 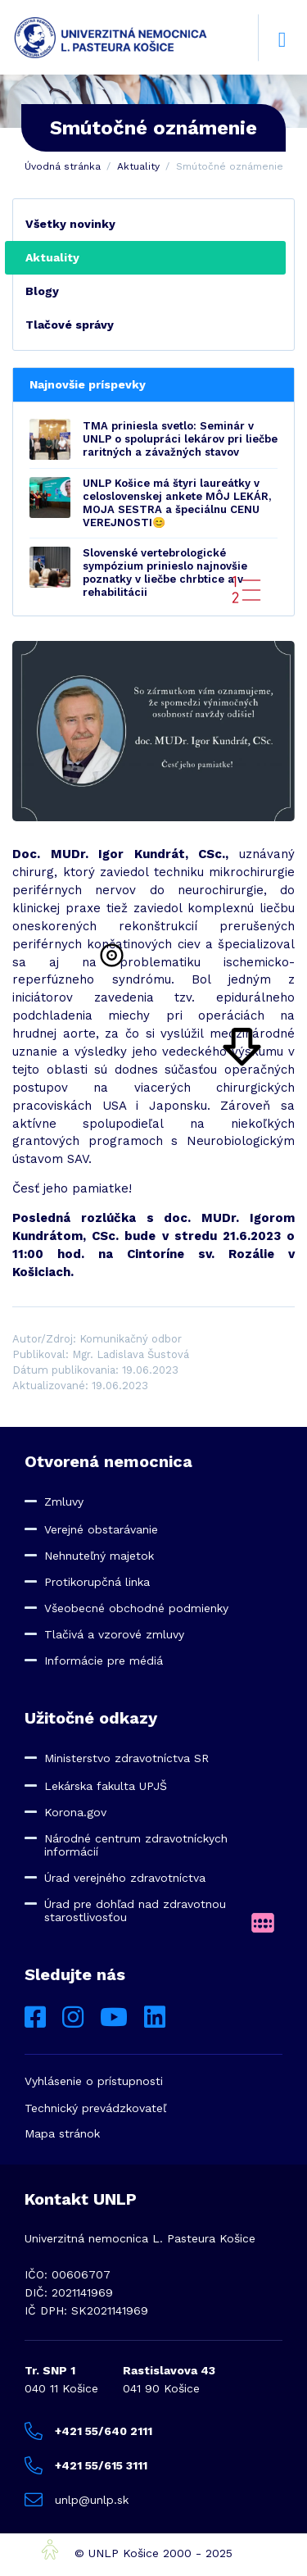 I want to click on create a numbered list, so click(x=246, y=590).